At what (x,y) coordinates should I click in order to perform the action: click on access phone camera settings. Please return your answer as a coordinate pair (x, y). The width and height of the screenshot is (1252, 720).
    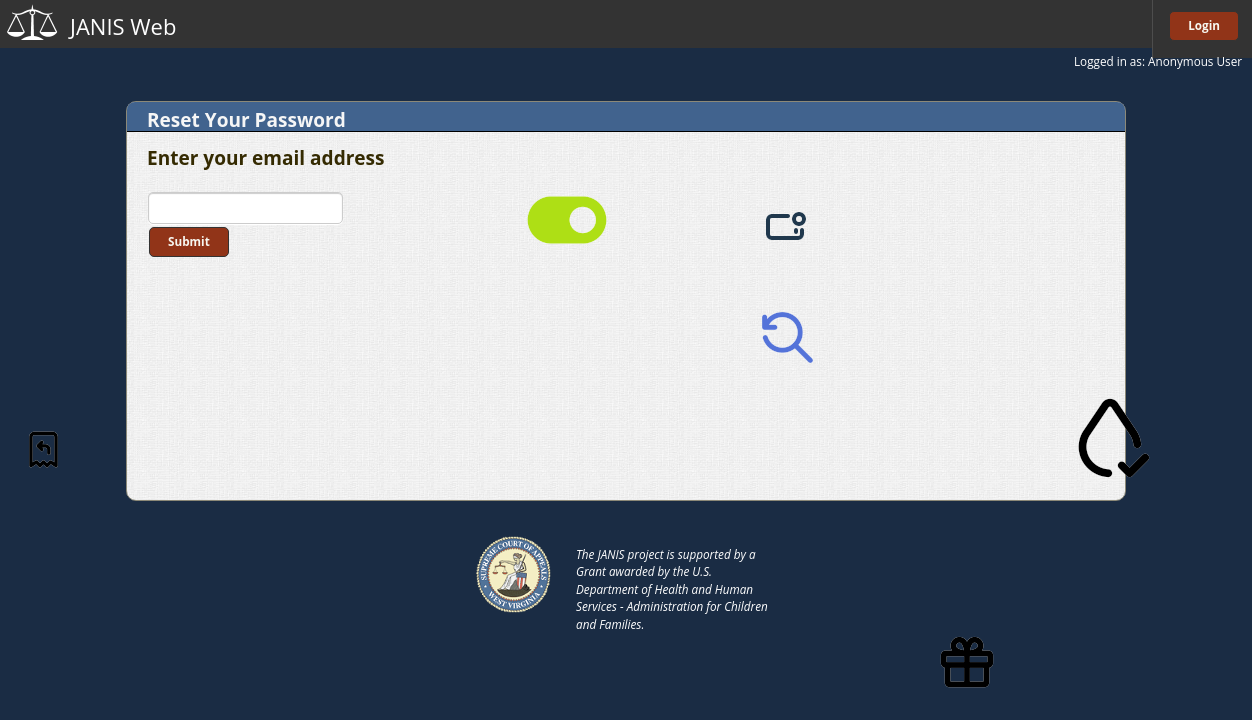
    Looking at the image, I should click on (786, 226).